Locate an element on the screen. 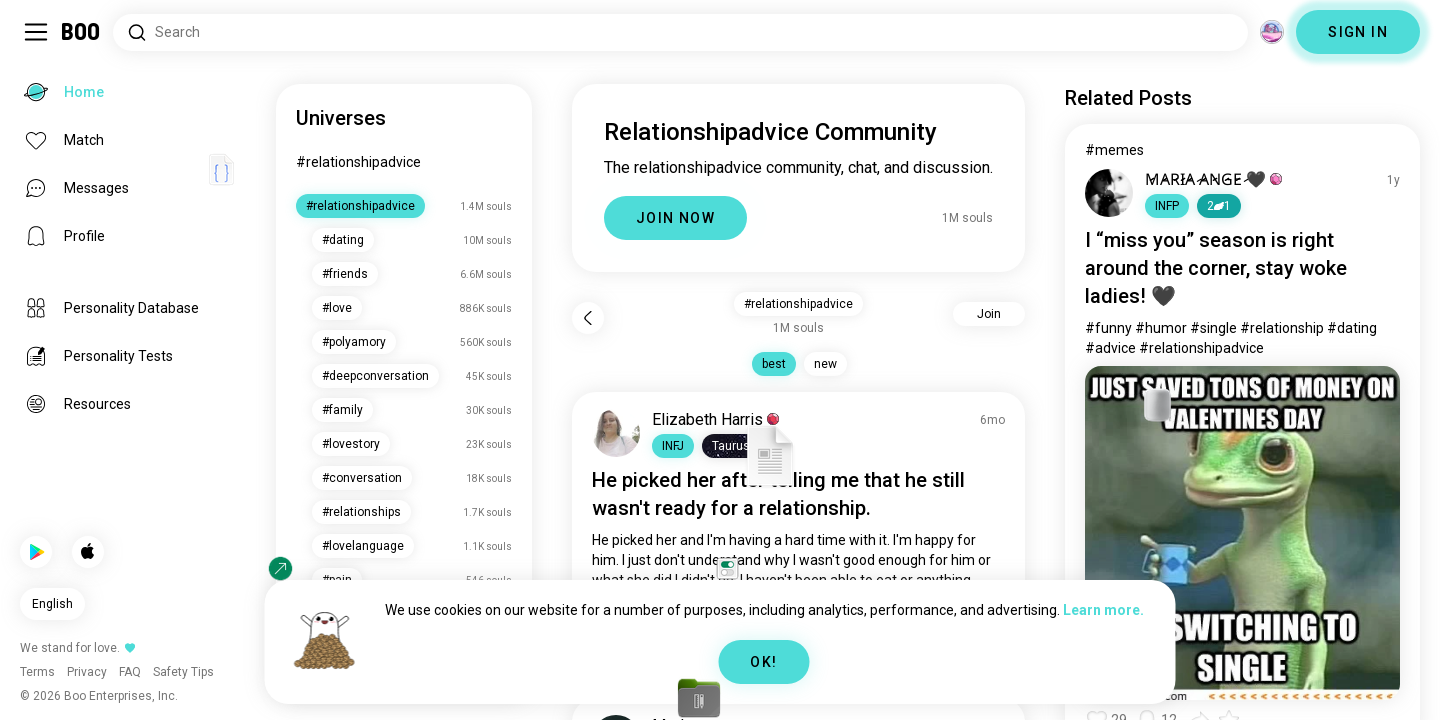  open system tweaks or settings customization is located at coordinates (727, 568).